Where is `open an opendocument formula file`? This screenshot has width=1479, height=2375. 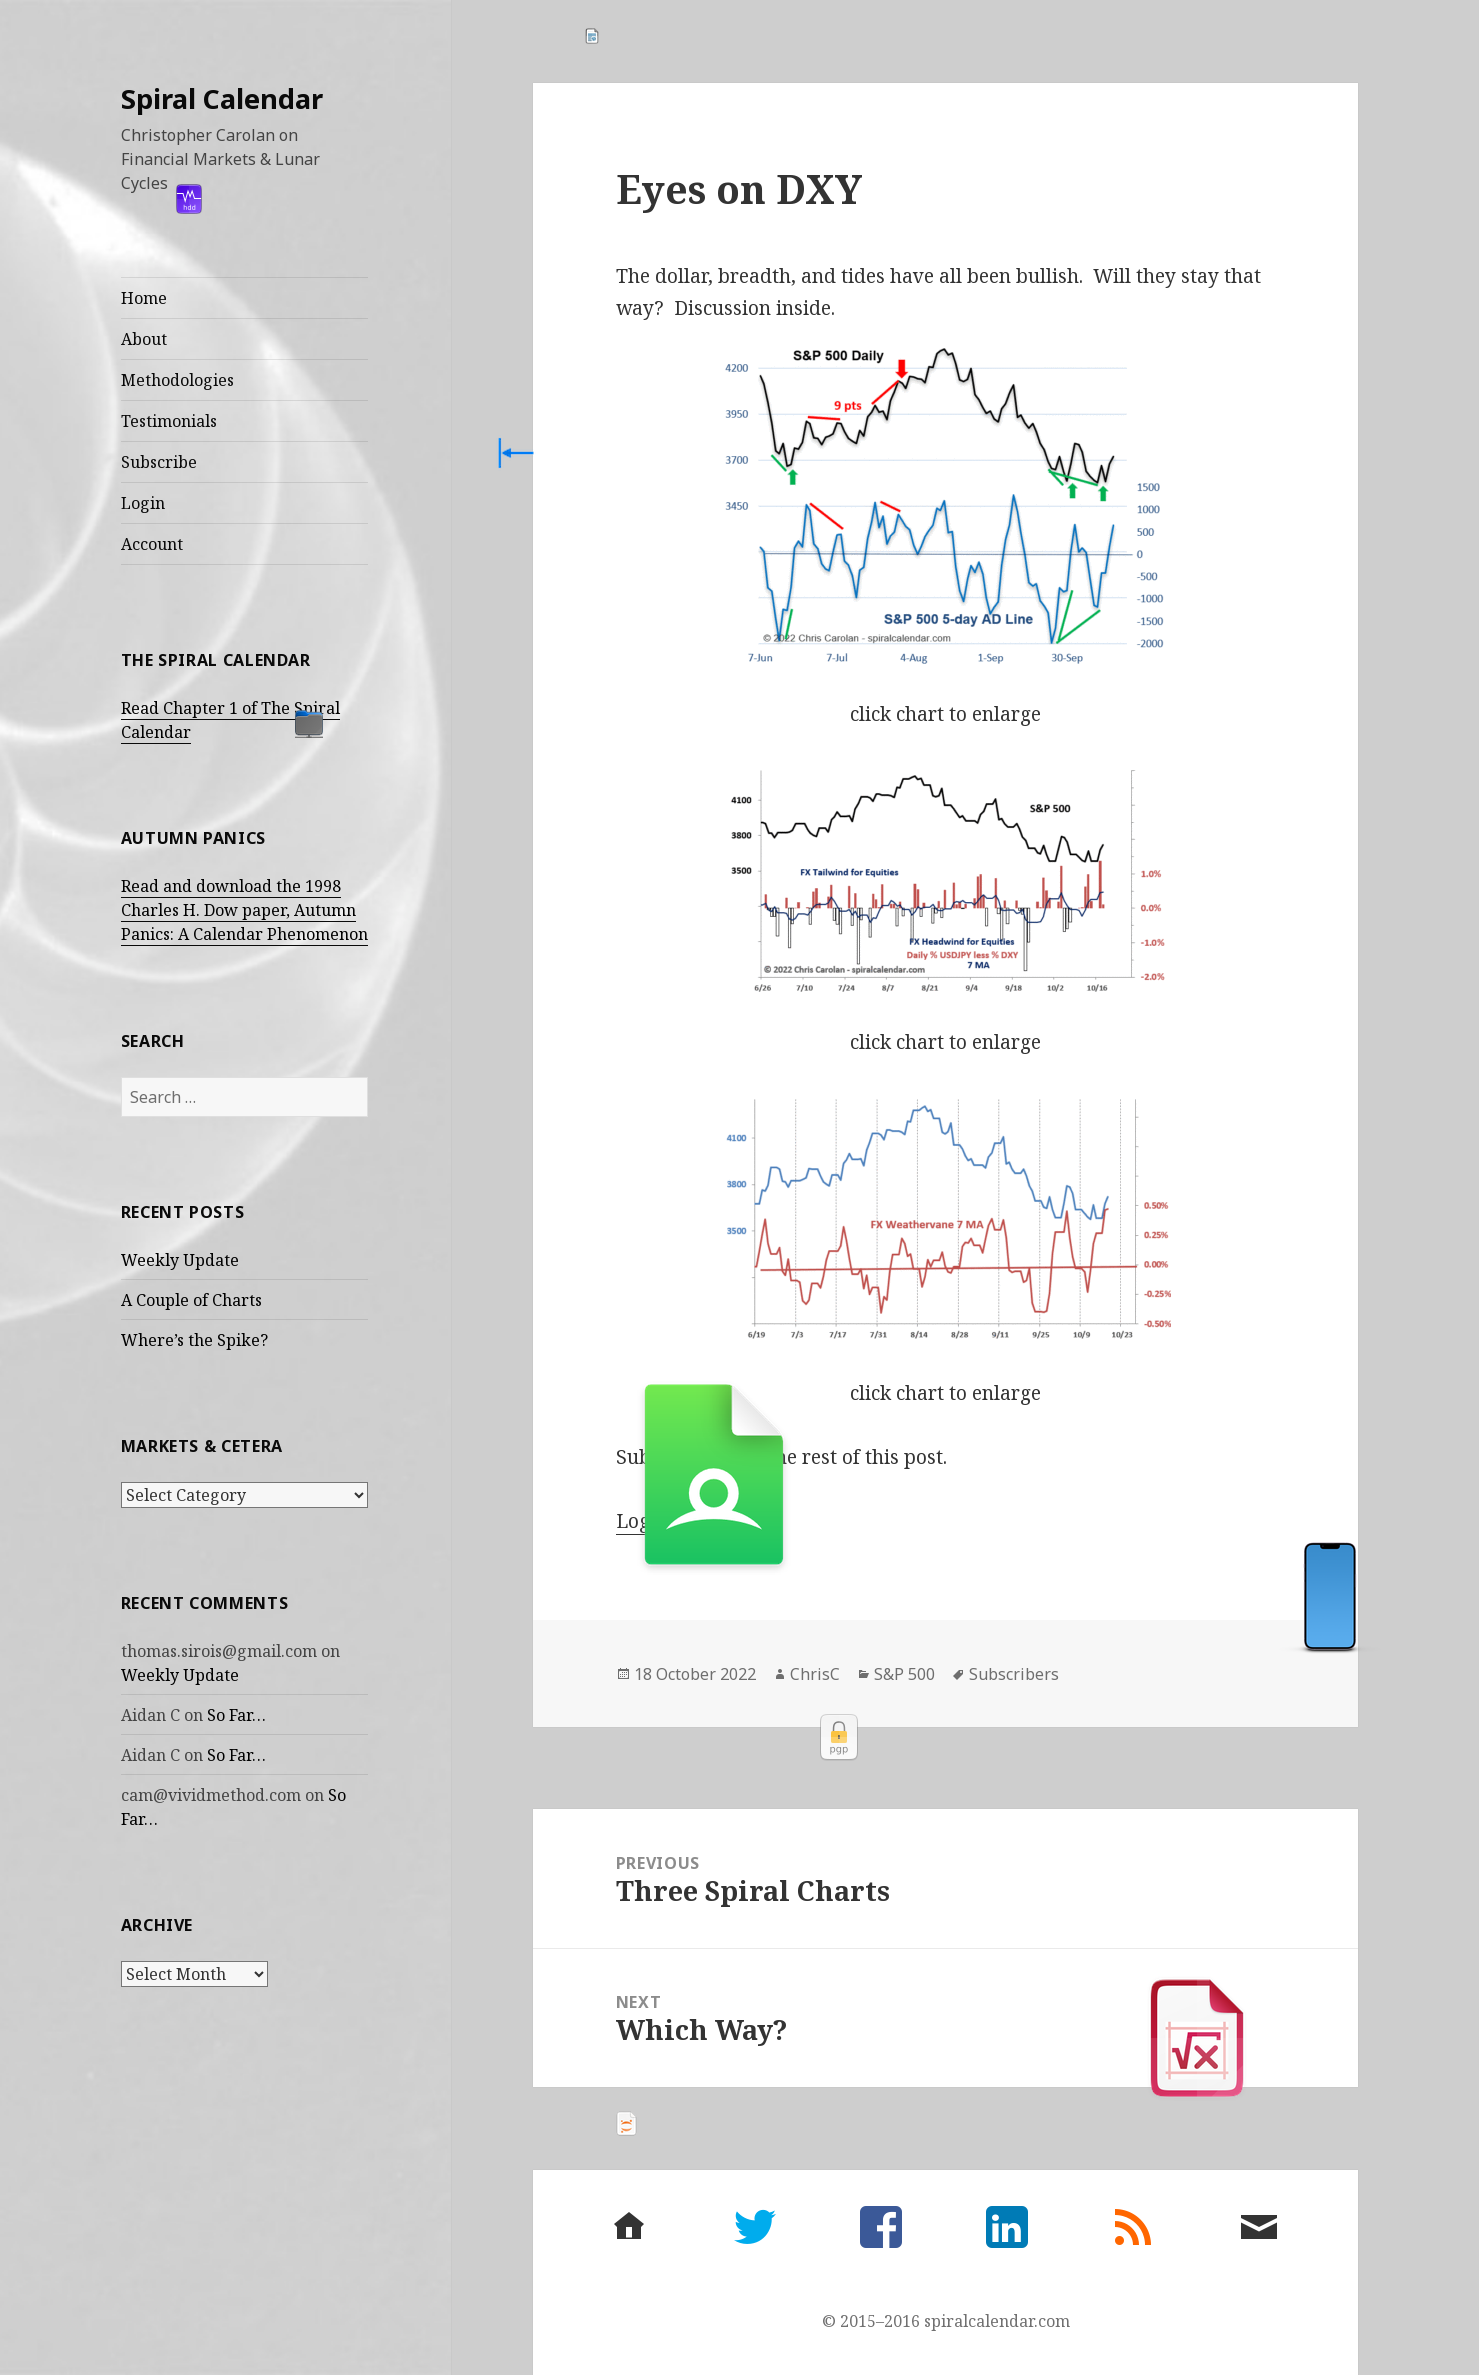 open an opendocument formula file is located at coordinates (1197, 2038).